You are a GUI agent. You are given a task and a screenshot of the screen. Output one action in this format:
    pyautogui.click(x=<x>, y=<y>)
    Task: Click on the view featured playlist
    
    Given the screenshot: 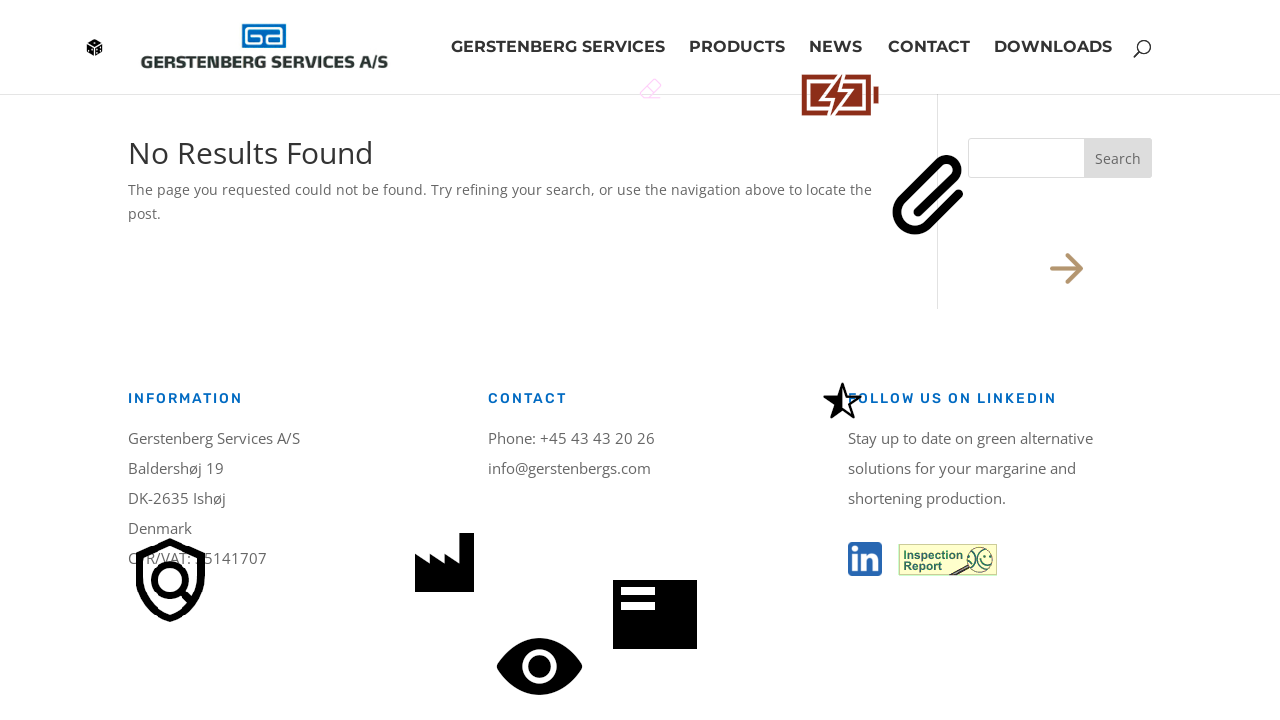 What is the action you would take?
    pyautogui.click(x=655, y=614)
    